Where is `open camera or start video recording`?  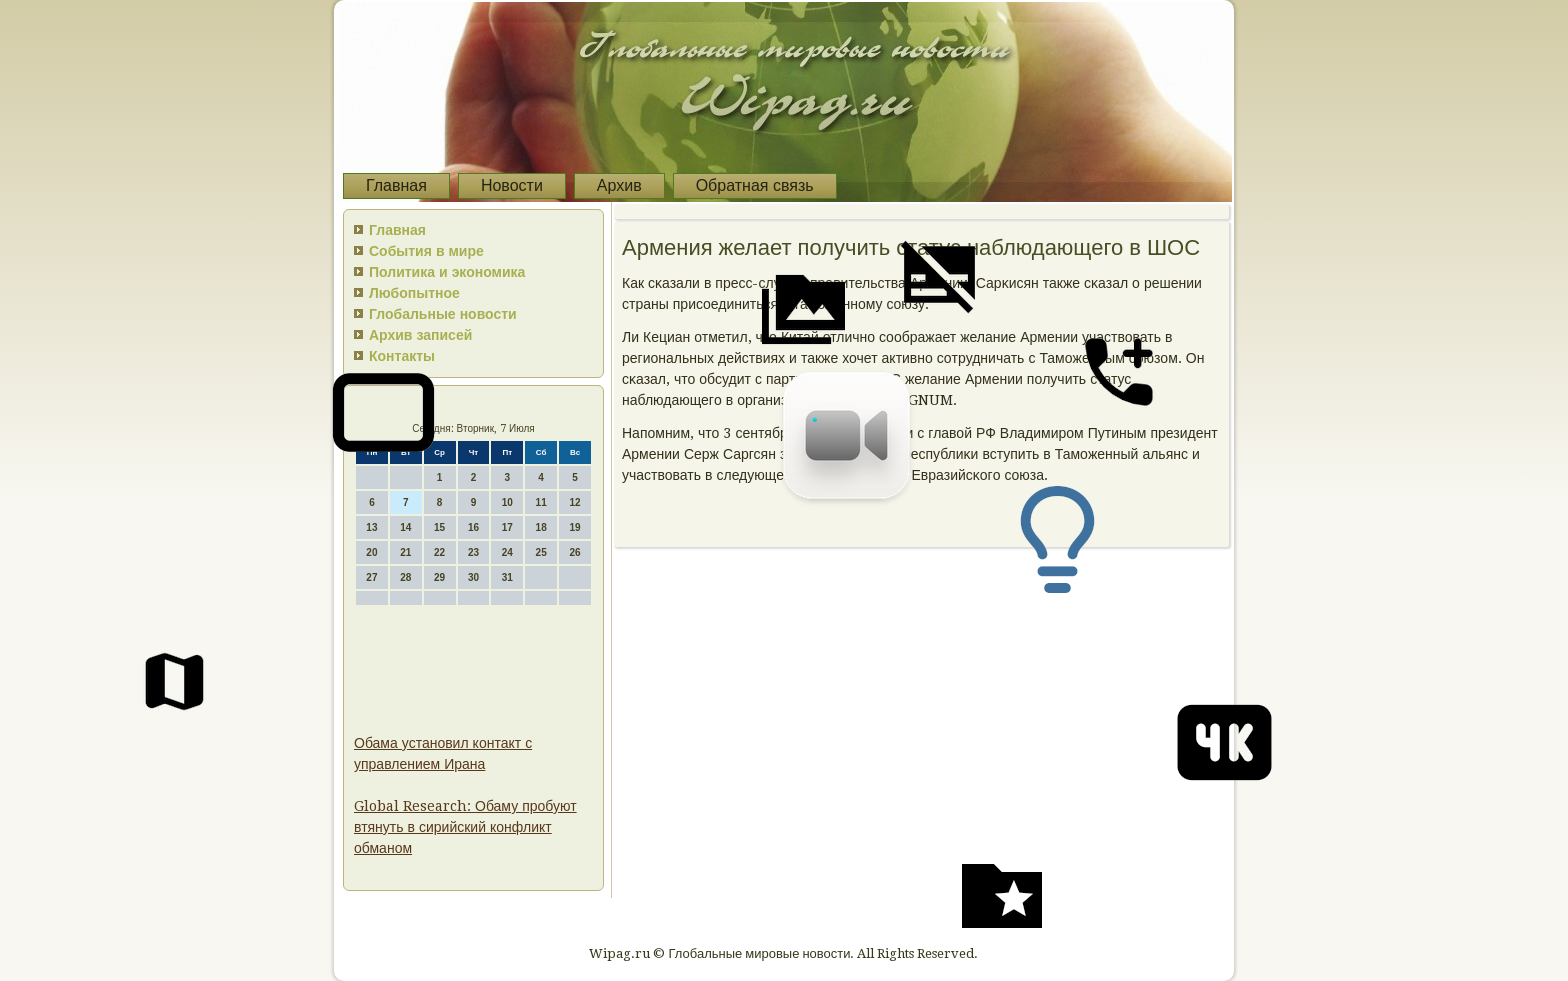
open camera or start video recording is located at coordinates (846, 435).